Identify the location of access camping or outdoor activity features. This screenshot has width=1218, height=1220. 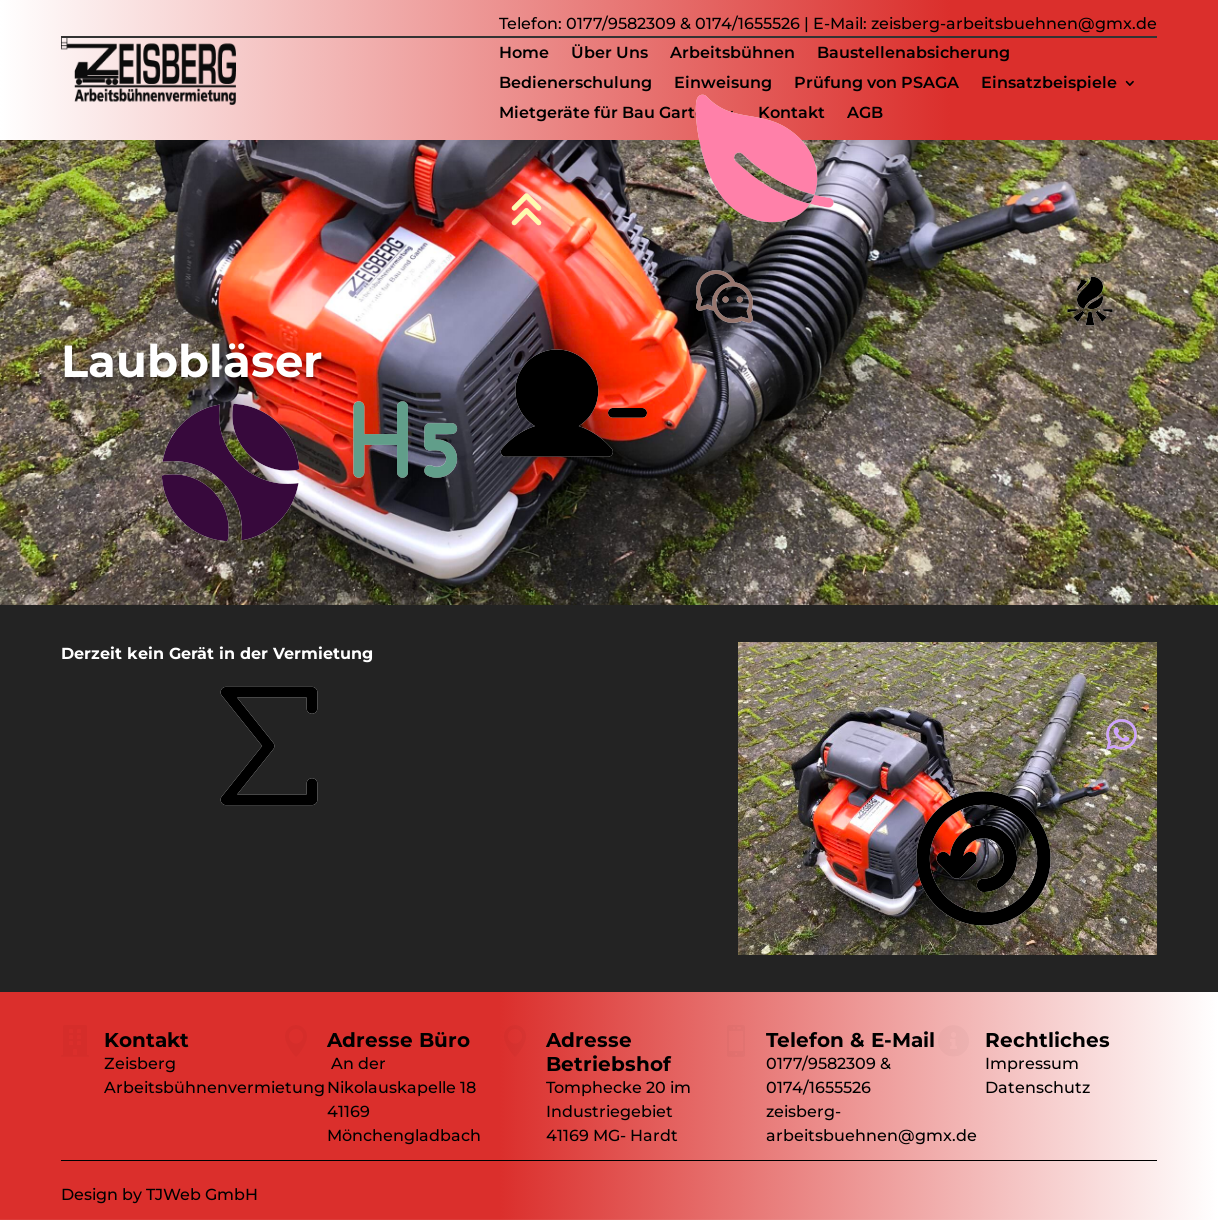
(1090, 301).